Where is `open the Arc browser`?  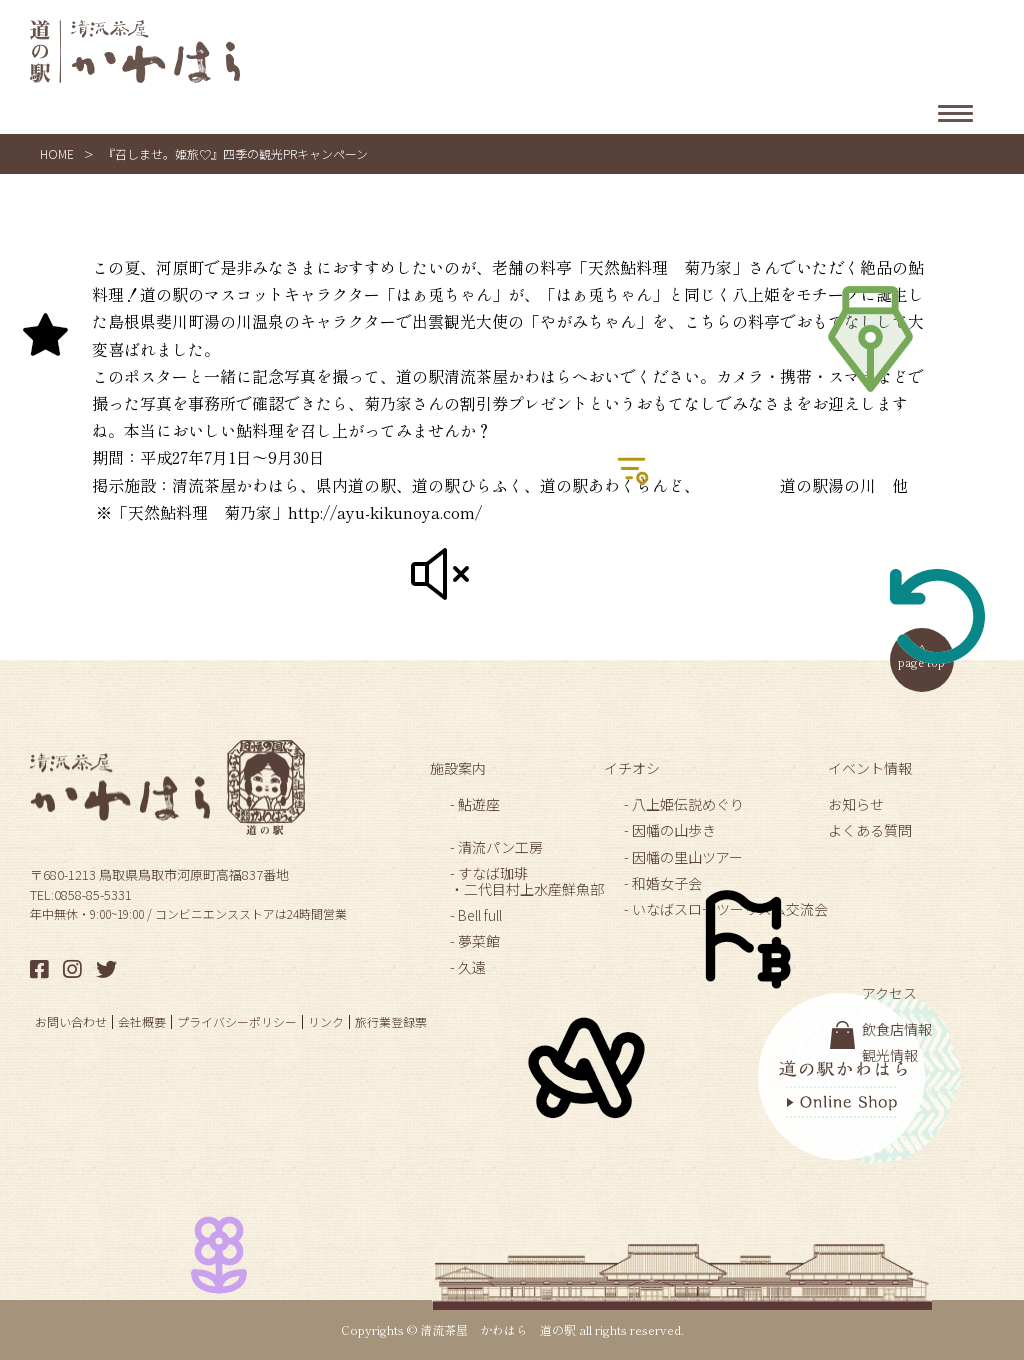 open the Arc browser is located at coordinates (586, 1070).